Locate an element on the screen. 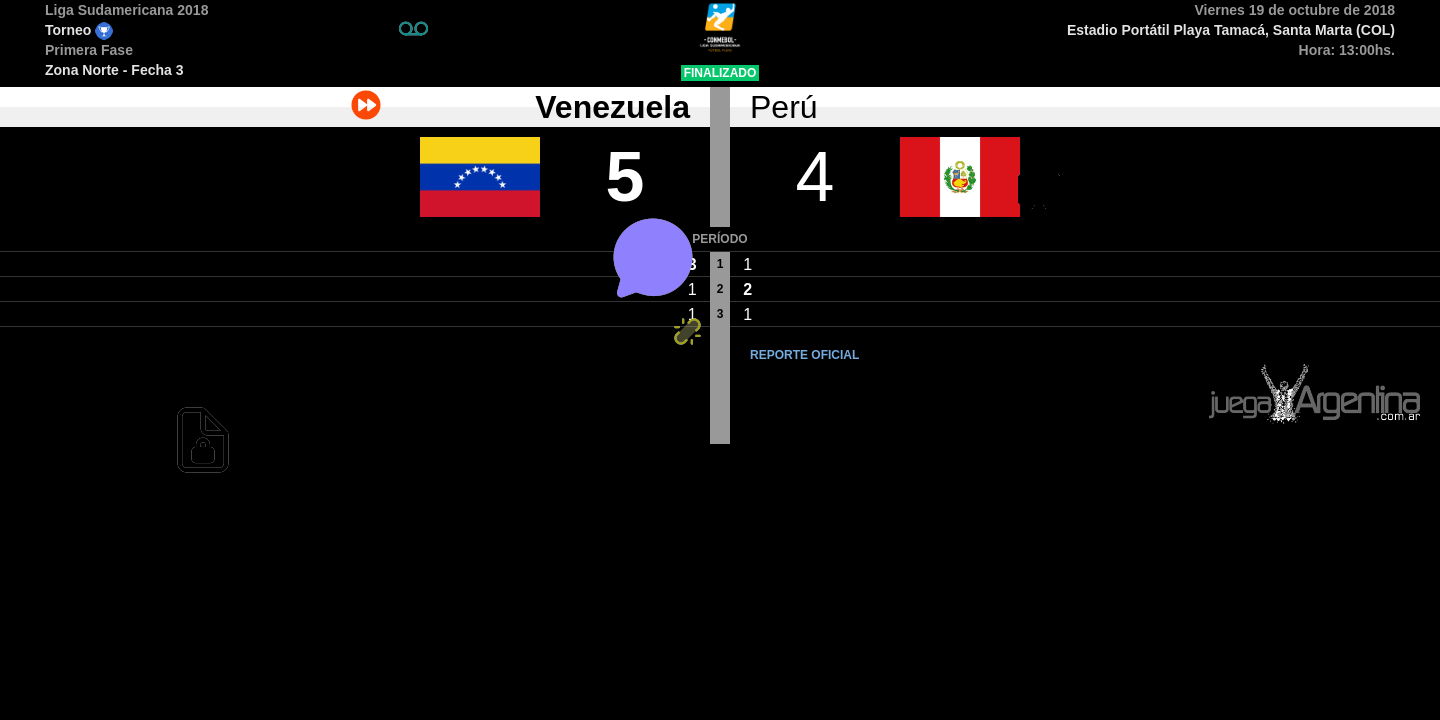 The image size is (1440, 720). disconnect or unlink connected items is located at coordinates (687, 331).